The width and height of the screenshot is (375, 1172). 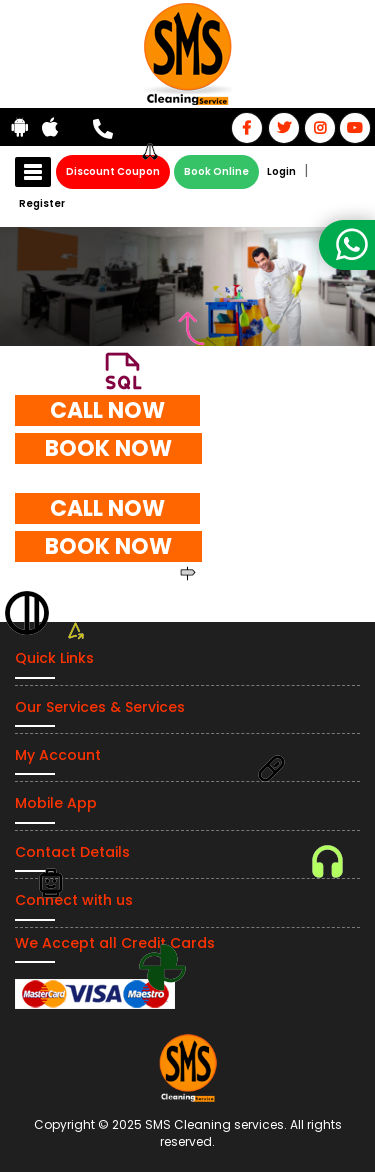 I want to click on open or view an SQL database file, so click(x=122, y=372).